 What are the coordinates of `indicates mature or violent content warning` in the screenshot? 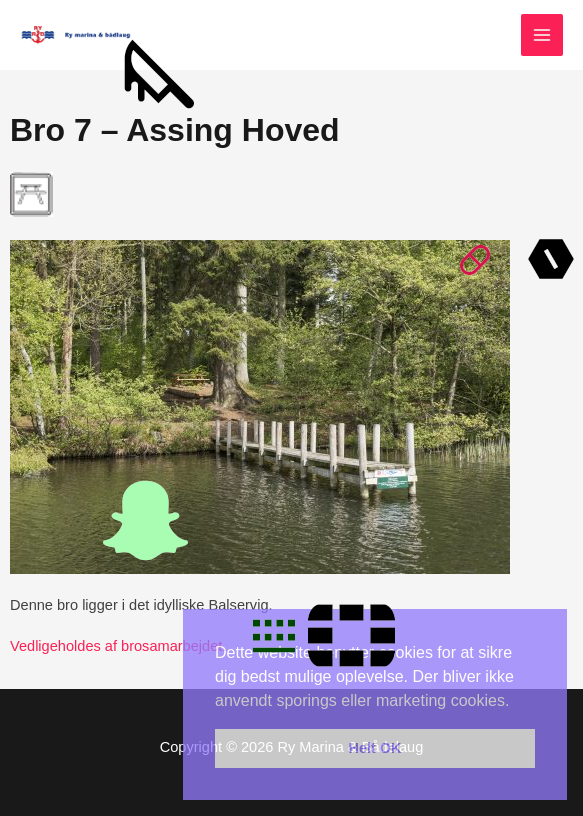 It's located at (158, 75).